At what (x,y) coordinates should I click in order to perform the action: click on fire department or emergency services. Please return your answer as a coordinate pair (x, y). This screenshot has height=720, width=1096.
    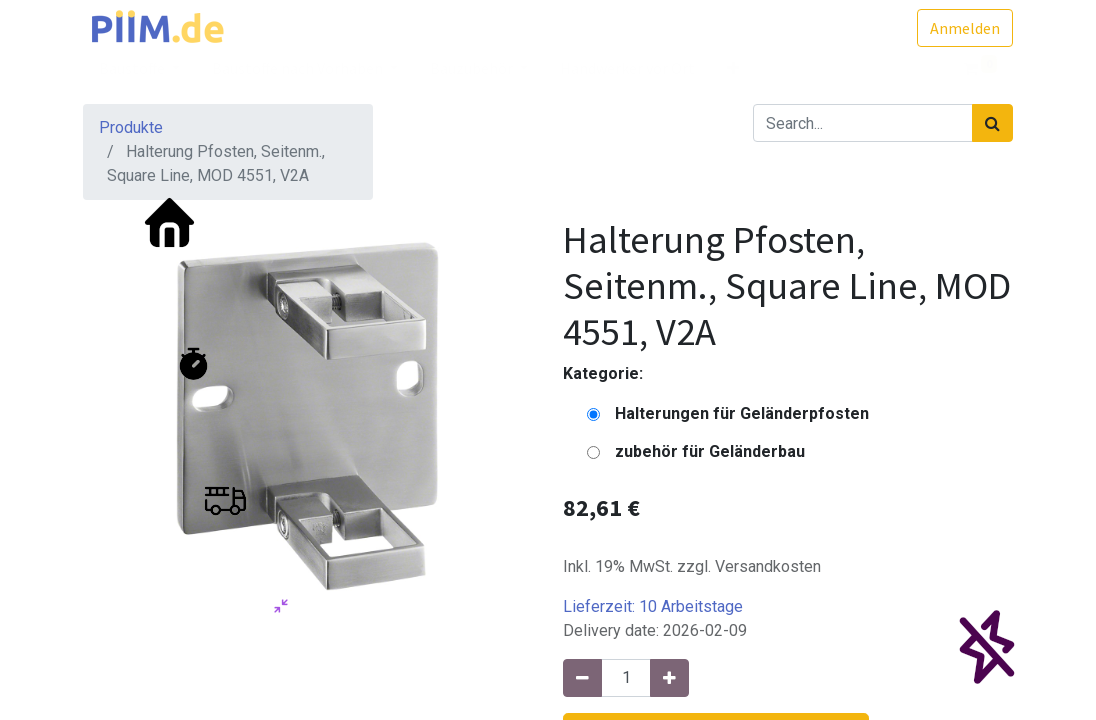
    Looking at the image, I should click on (224, 499).